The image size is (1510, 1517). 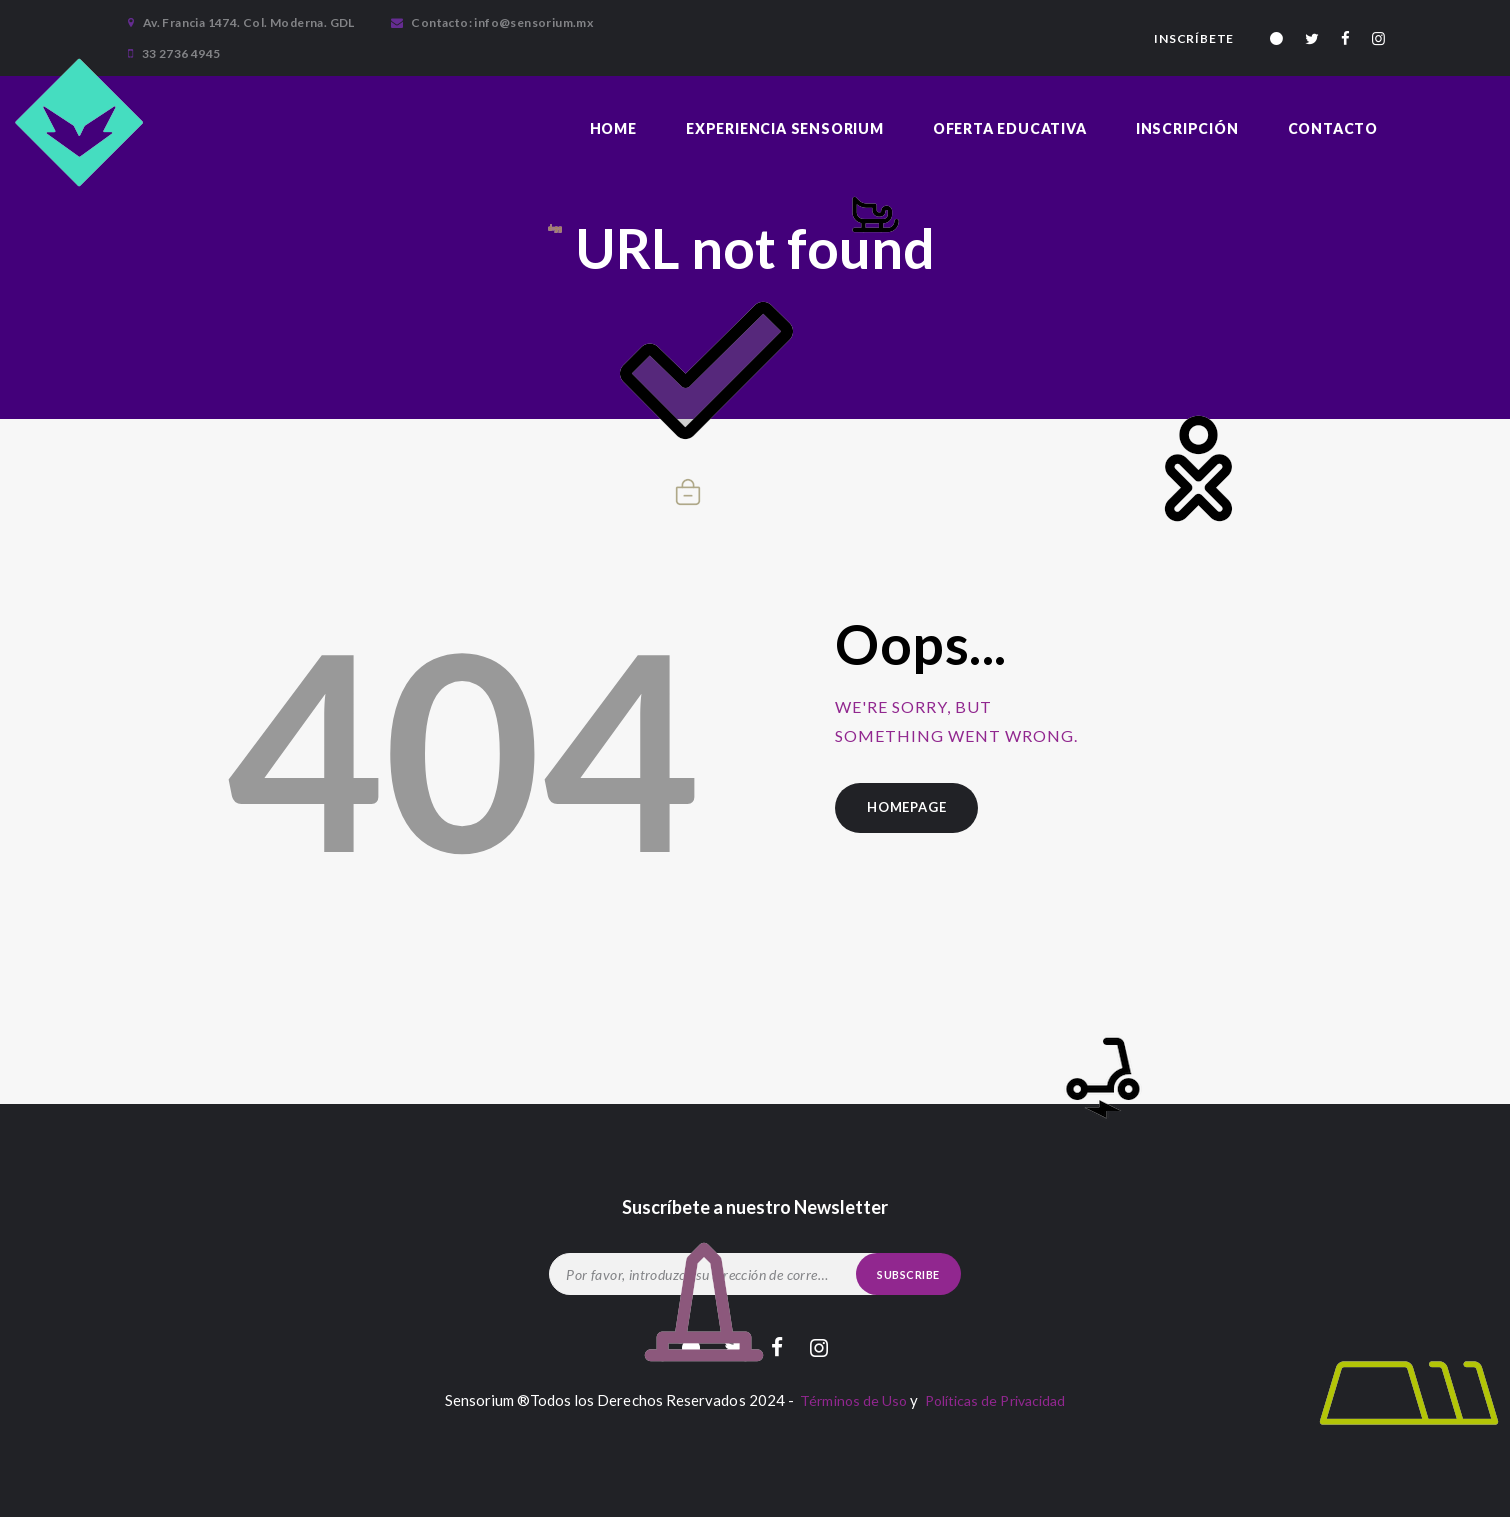 I want to click on confirm or submit an action, so click(x=703, y=367).